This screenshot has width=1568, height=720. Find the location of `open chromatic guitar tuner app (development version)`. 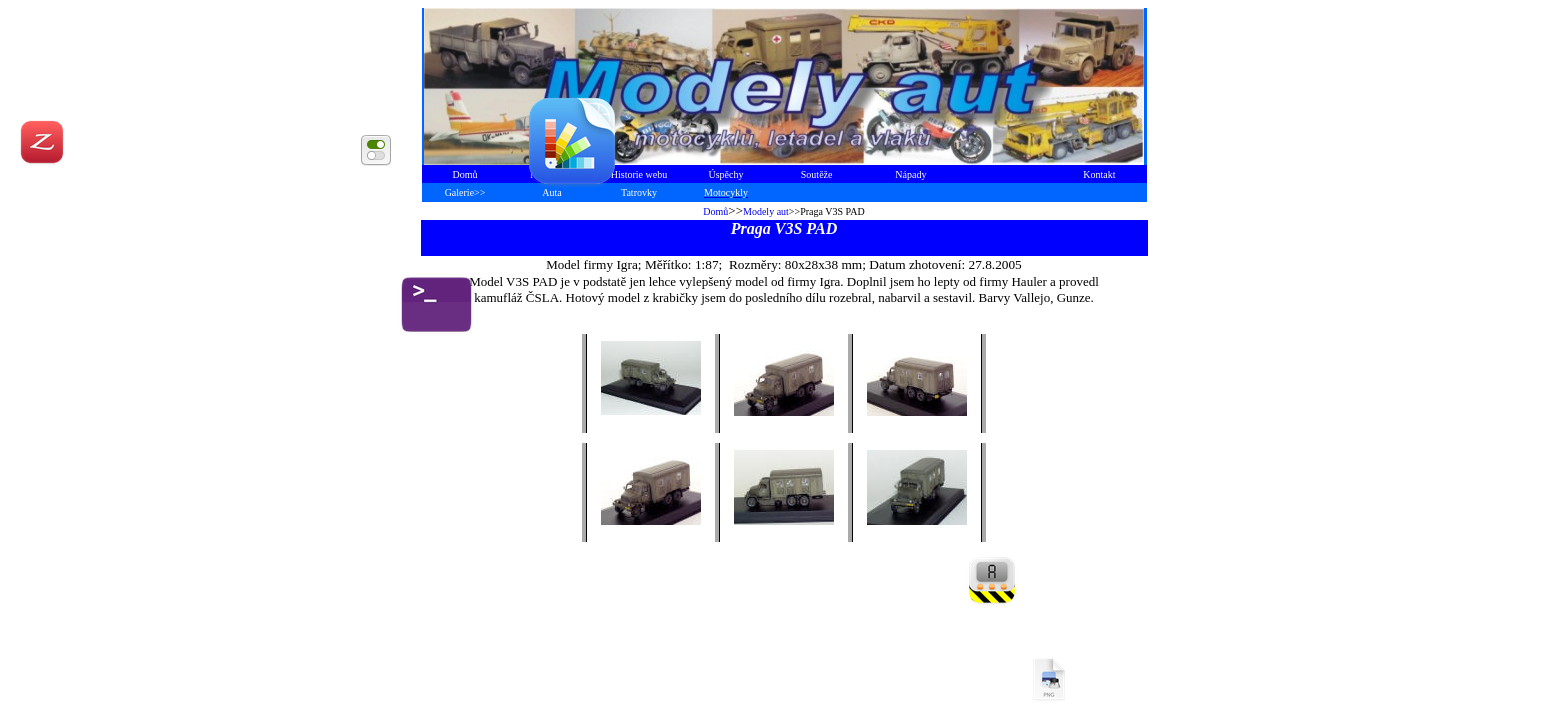

open chromatic guitar tuner app (development version) is located at coordinates (992, 580).